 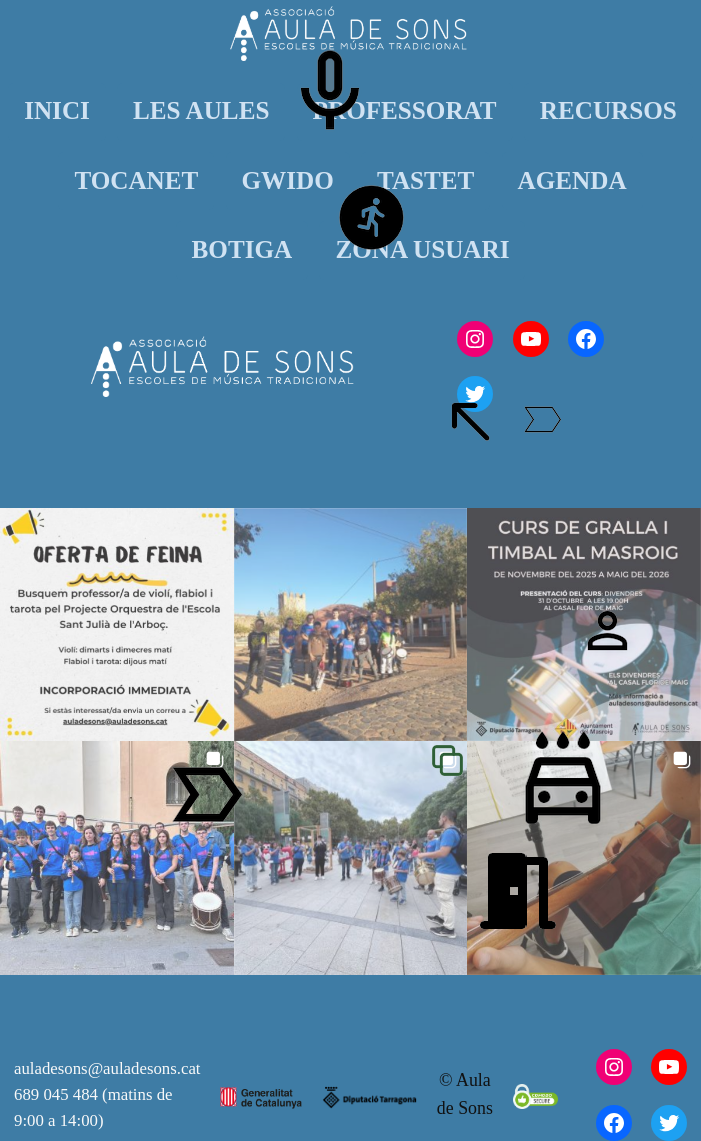 I want to click on copy to clipboard, so click(x=447, y=760).